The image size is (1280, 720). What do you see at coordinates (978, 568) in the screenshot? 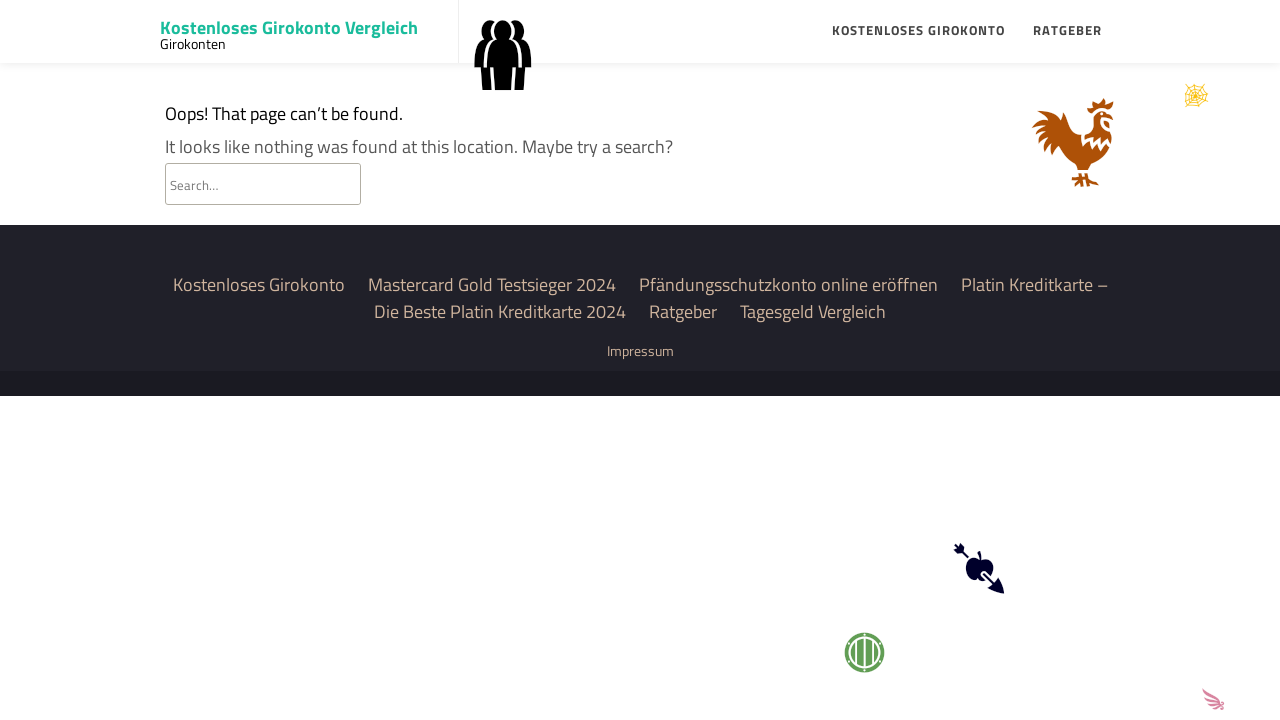
I see `william tell archery achievement unlocked` at bounding box center [978, 568].